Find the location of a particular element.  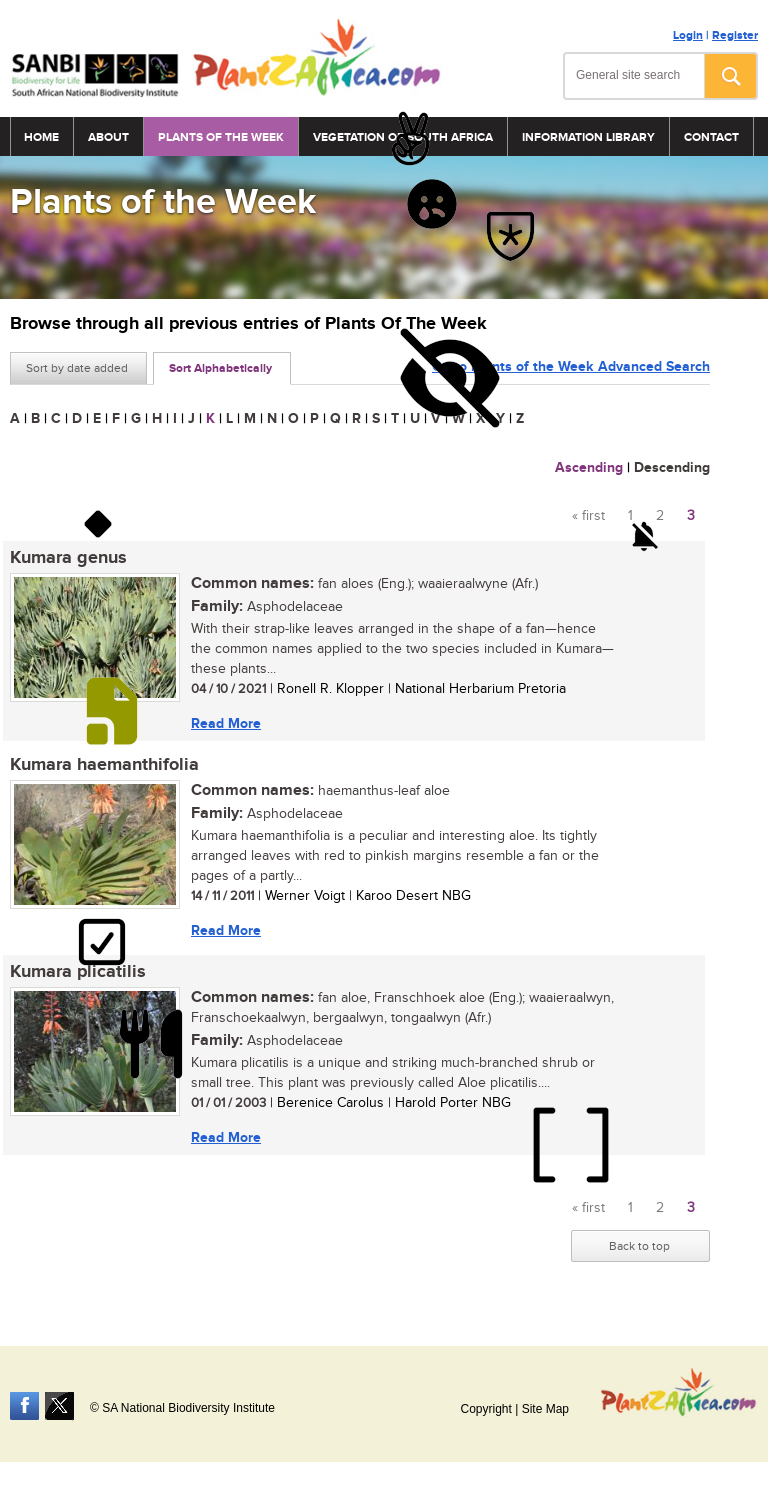

hide password or sensitive content is located at coordinates (450, 378).